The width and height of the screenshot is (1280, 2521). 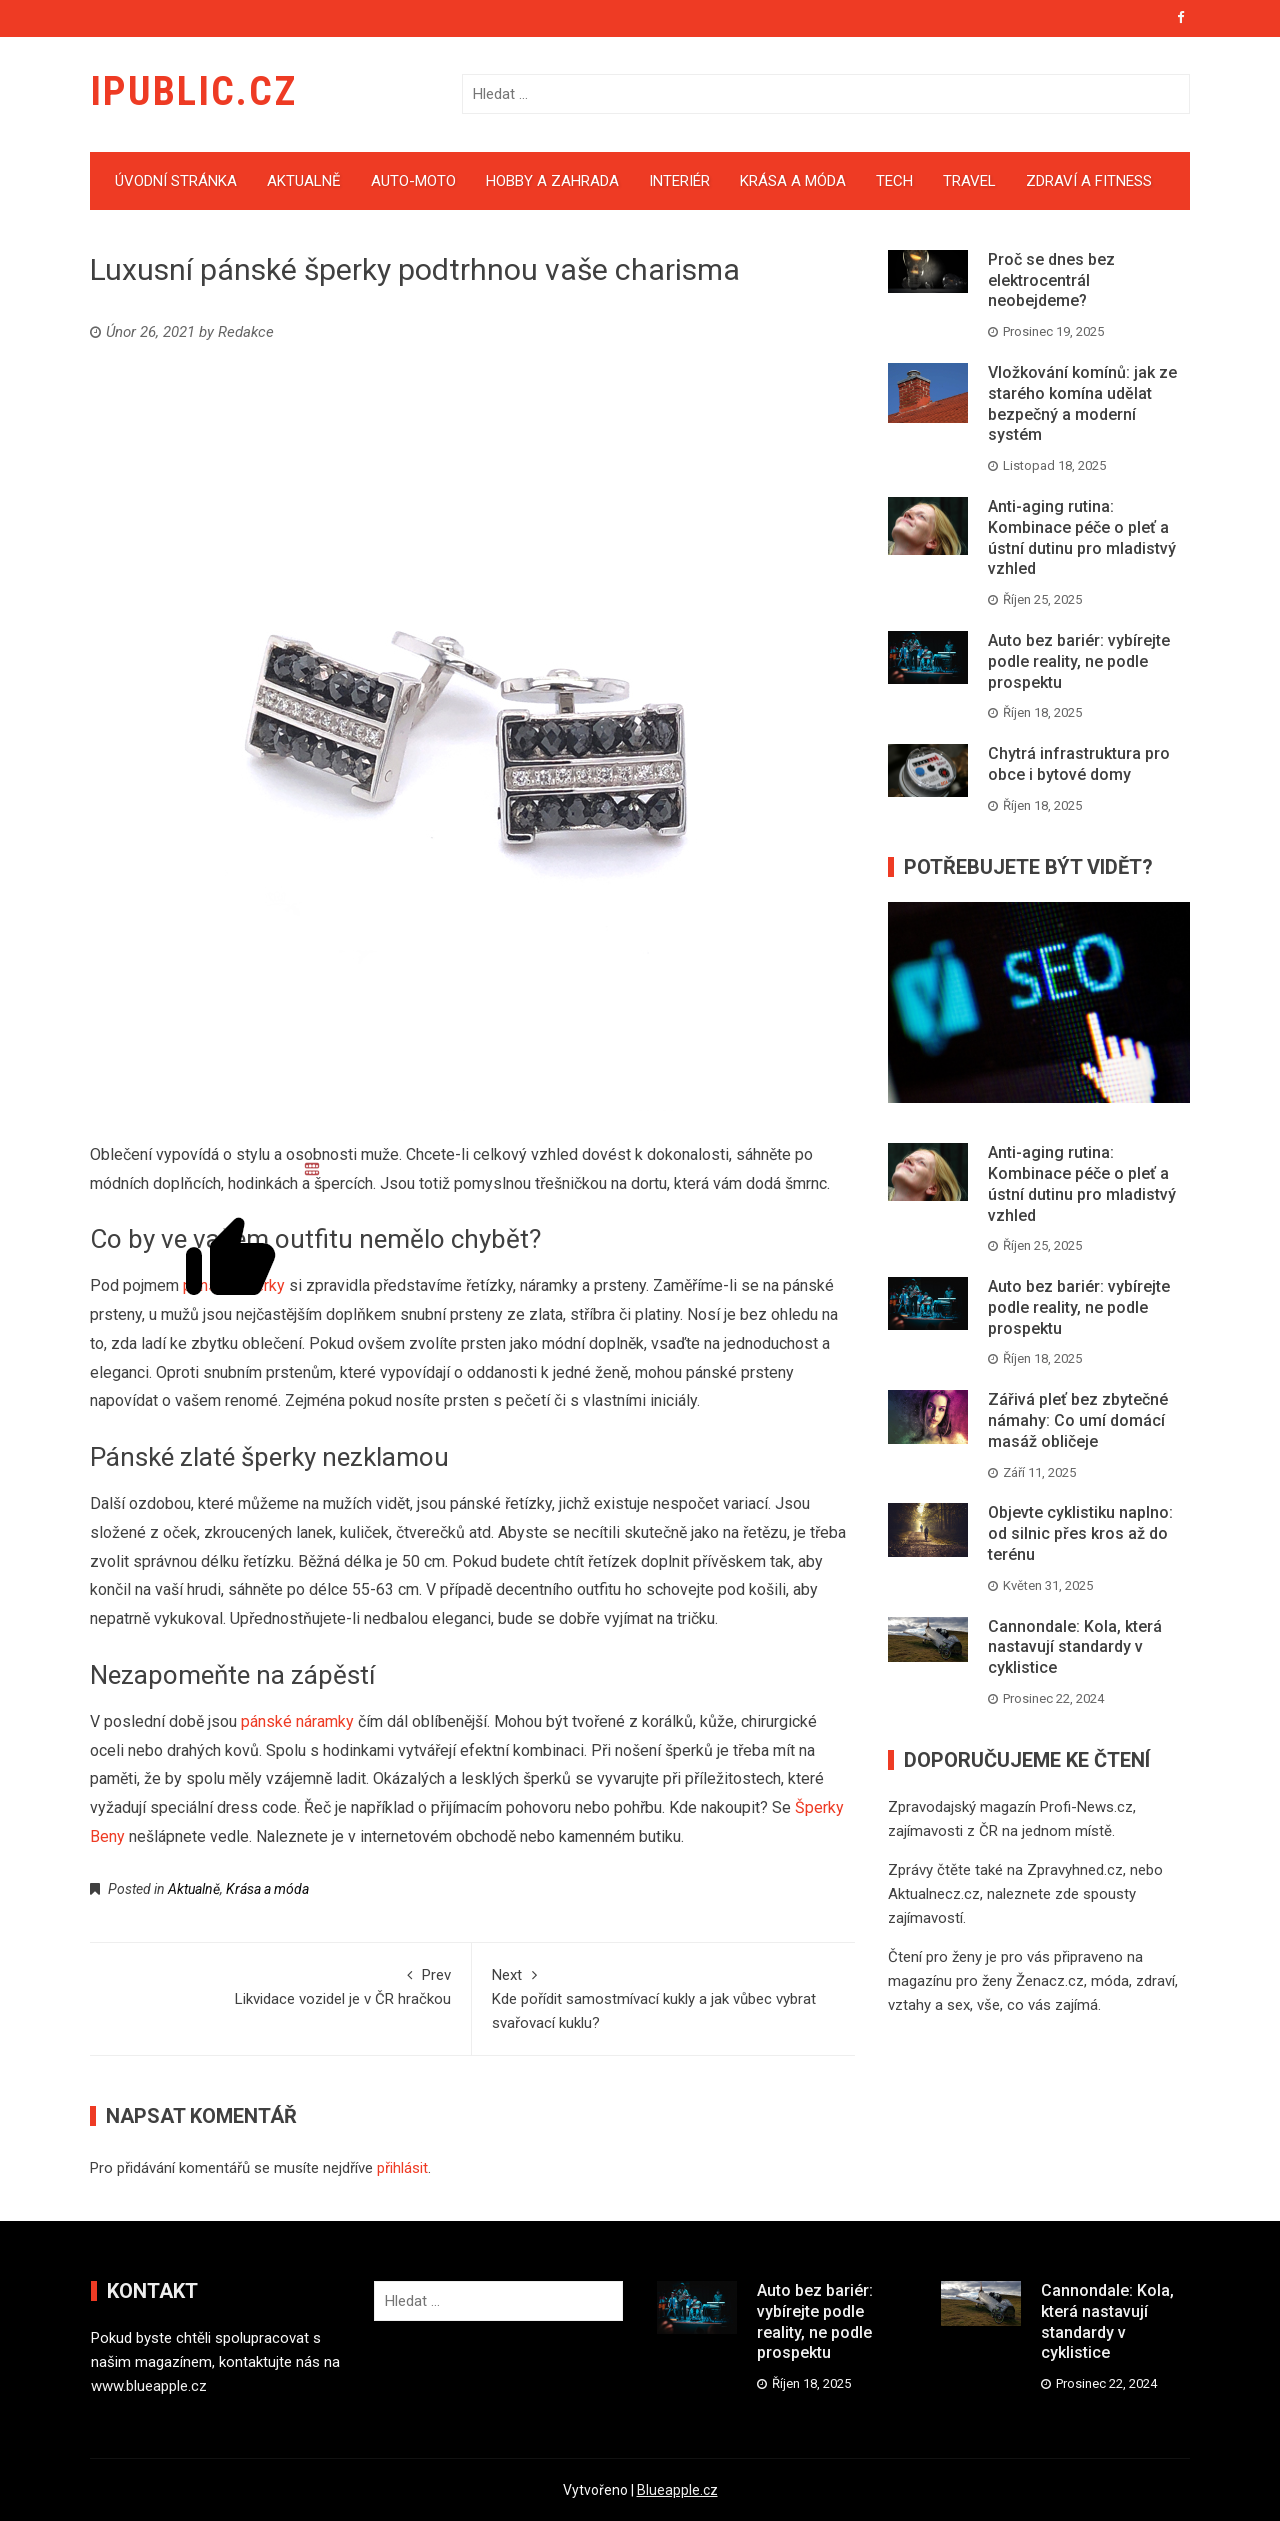 I want to click on access dental or oral health features, so click(x=312, y=1169).